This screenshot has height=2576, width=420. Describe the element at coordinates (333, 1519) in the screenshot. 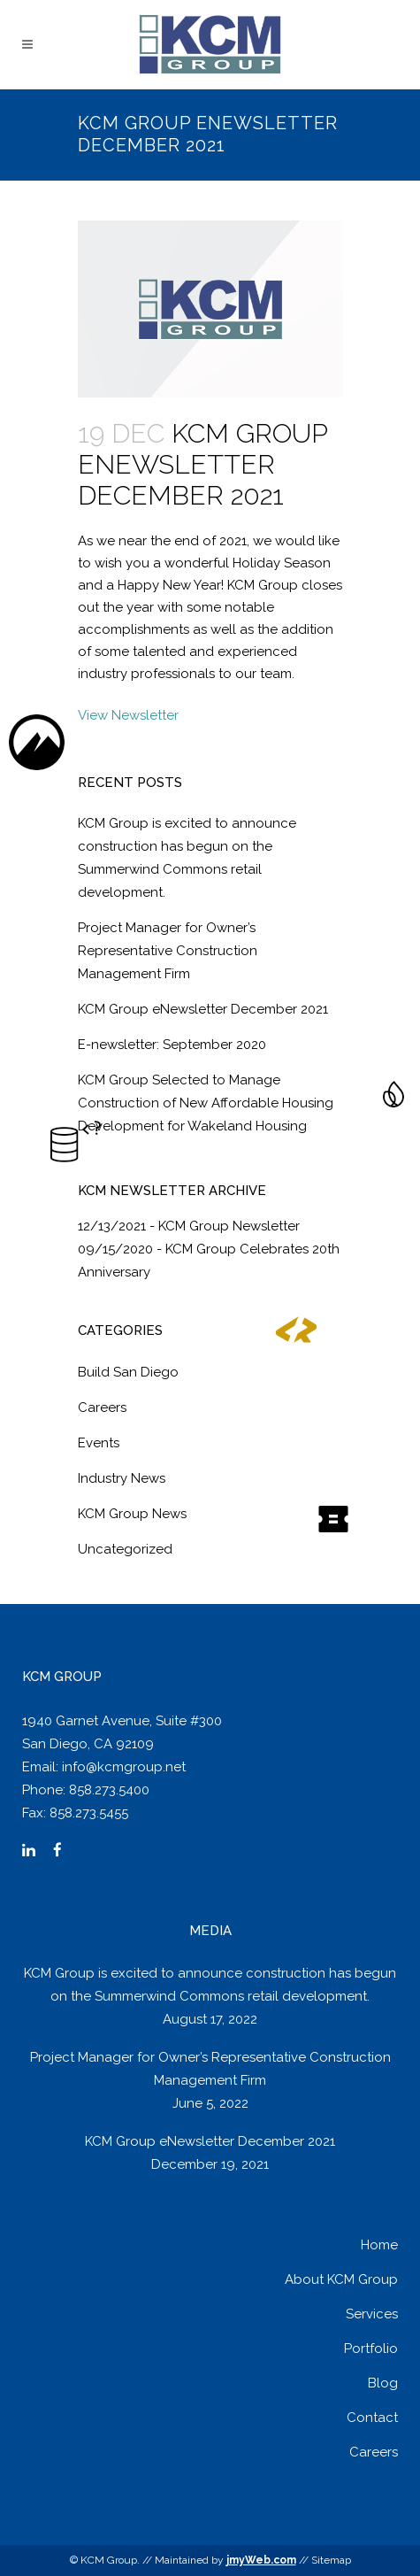

I see `view available coupons or discounts` at that location.